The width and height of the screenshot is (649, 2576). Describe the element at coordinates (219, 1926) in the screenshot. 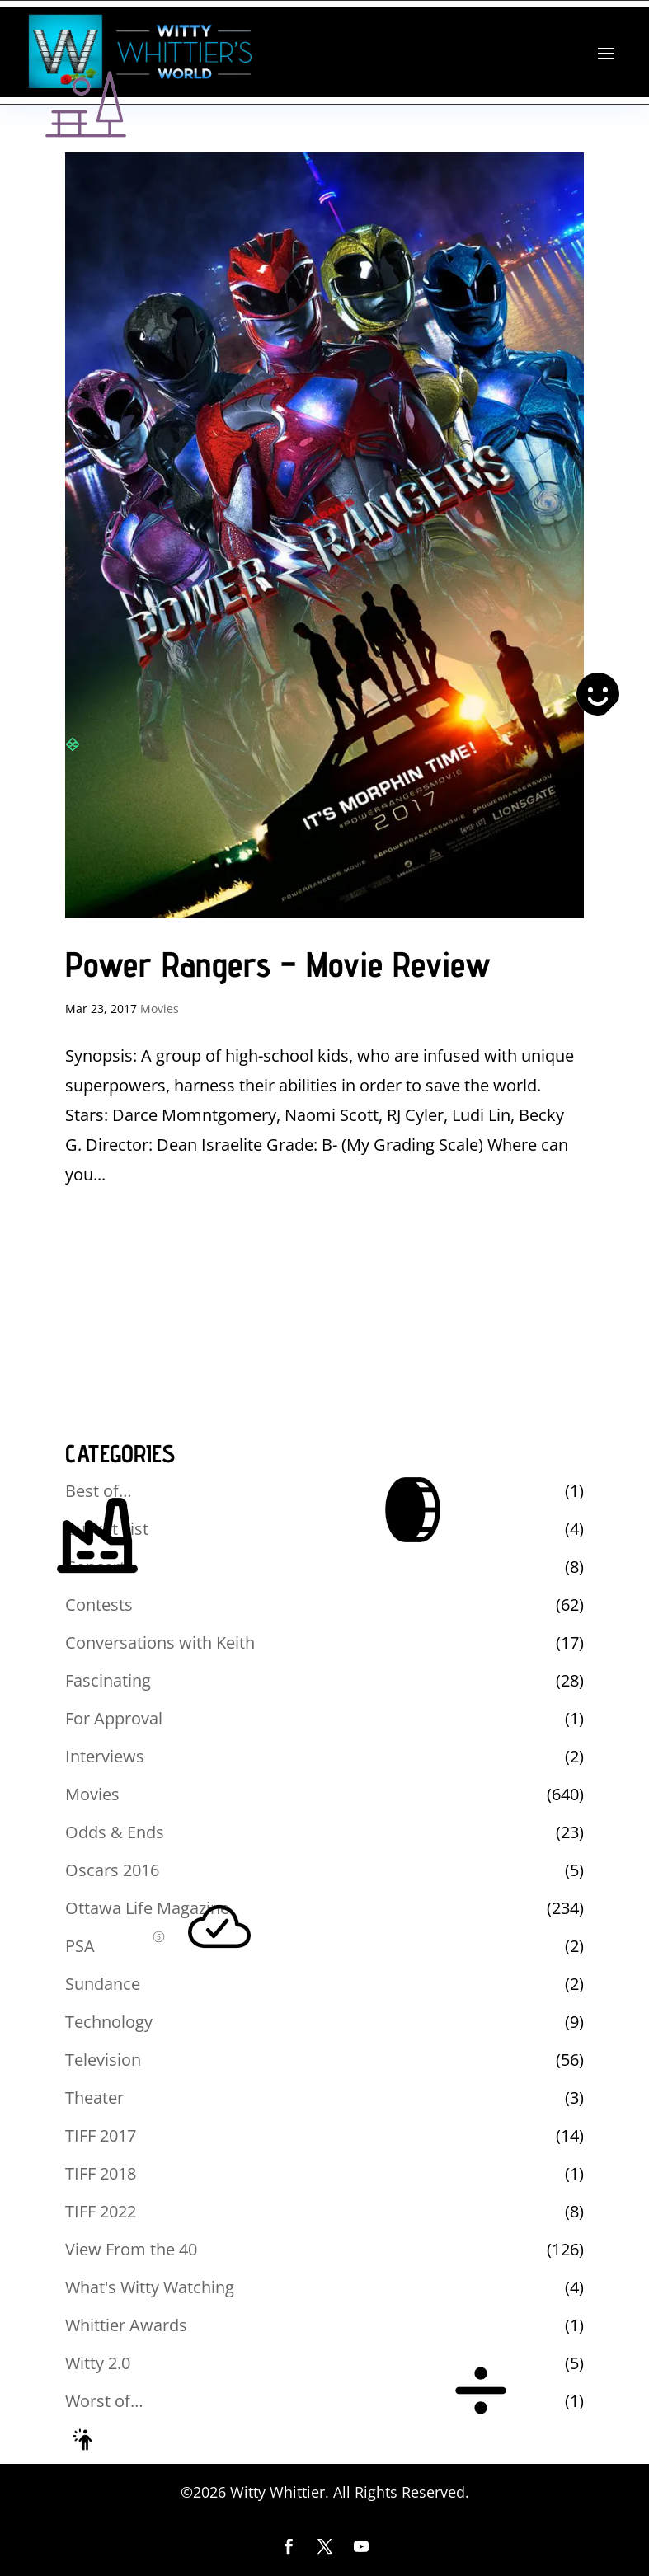

I see `file successfully uploaded to cloud` at that location.